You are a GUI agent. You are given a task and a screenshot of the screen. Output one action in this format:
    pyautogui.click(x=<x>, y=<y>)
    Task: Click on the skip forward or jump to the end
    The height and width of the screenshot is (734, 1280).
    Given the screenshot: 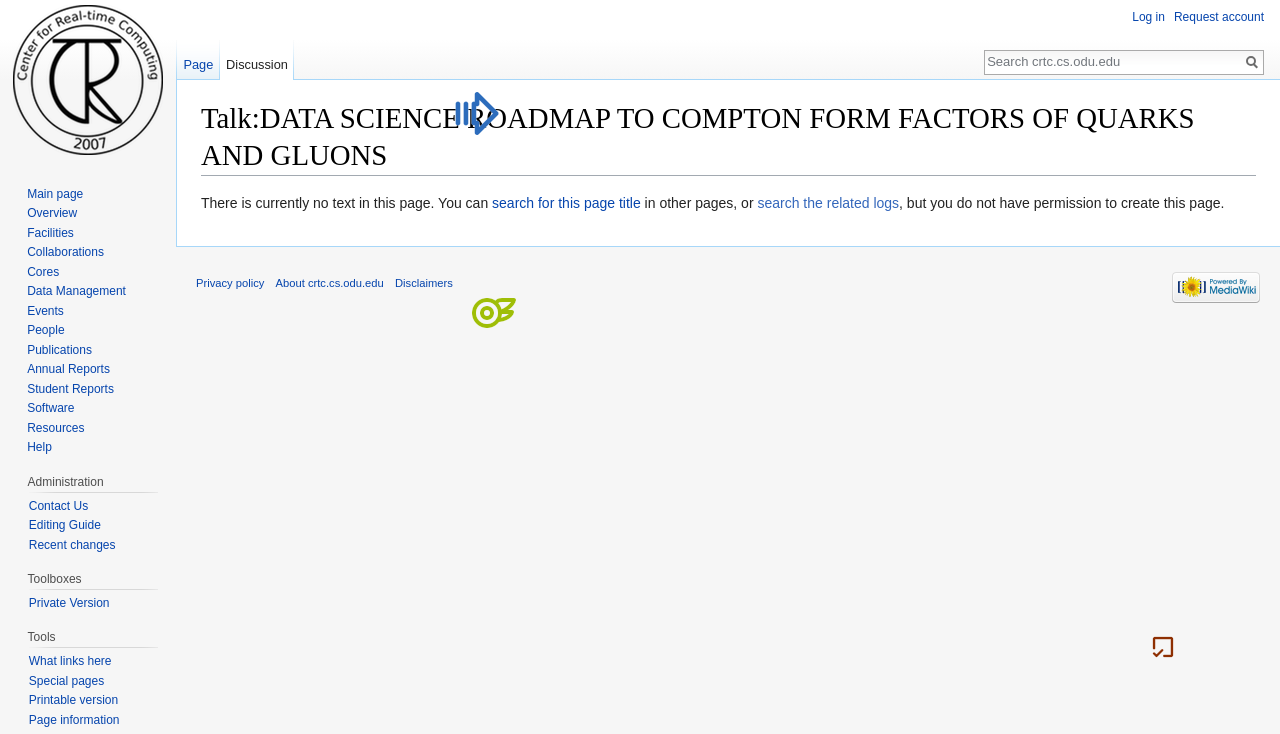 What is the action you would take?
    pyautogui.click(x=475, y=113)
    